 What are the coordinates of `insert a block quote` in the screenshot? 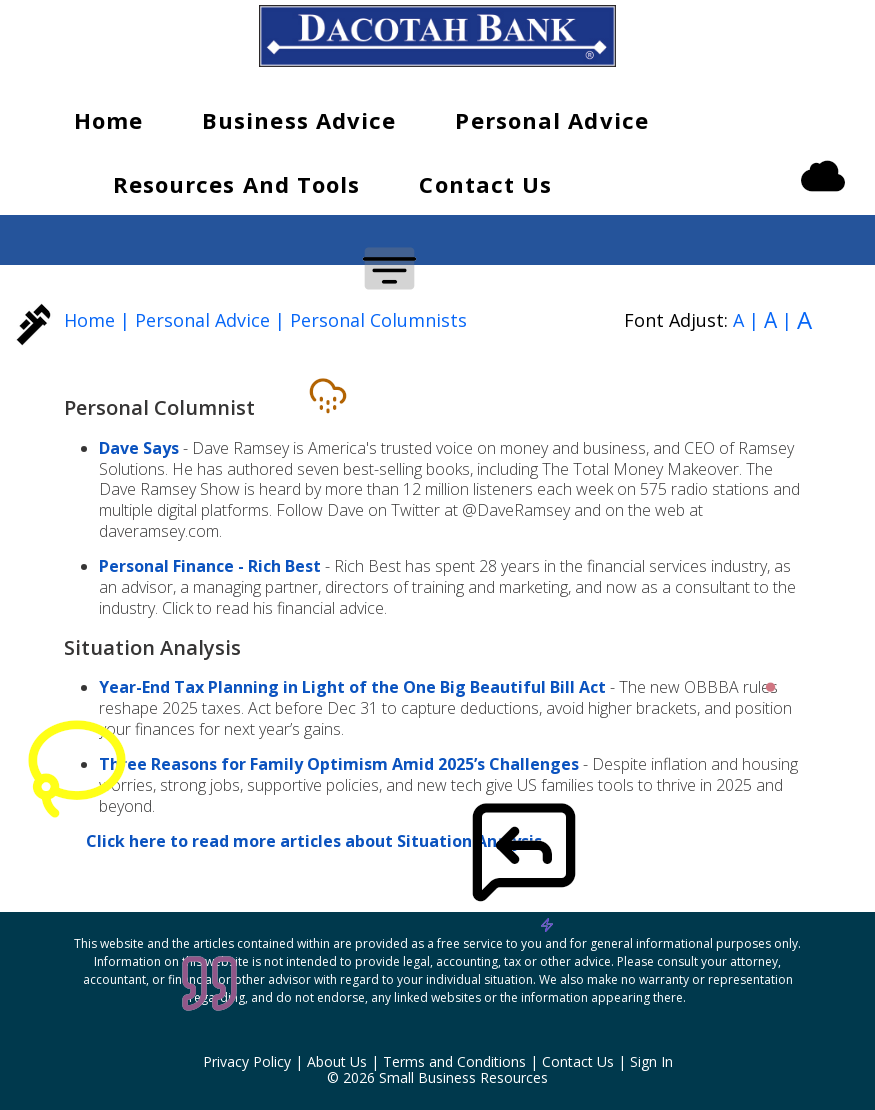 It's located at (209, 983).